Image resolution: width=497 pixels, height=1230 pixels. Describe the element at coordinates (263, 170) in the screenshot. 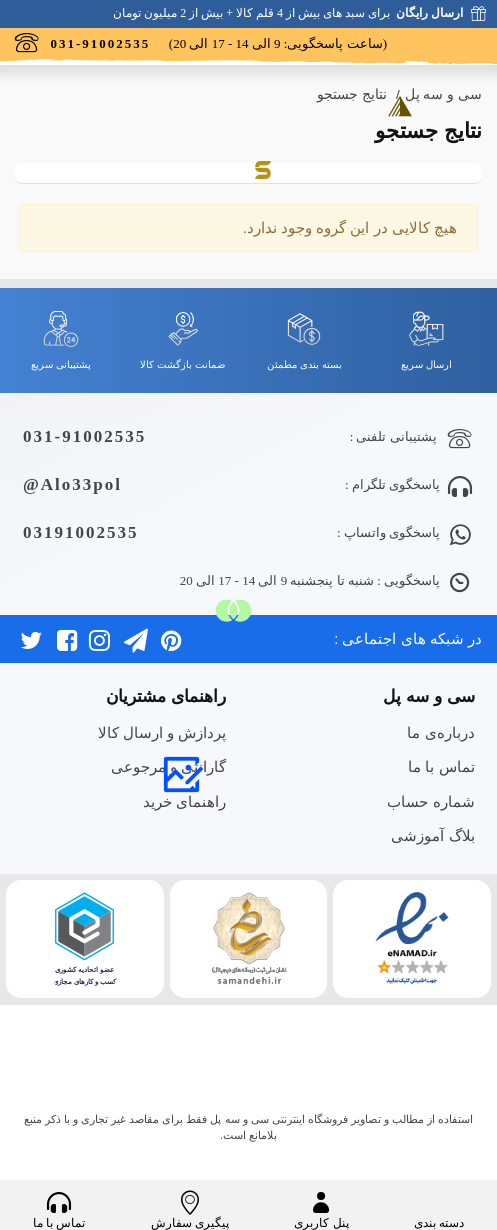

I see `Scrutinizer CI logo` at that location.